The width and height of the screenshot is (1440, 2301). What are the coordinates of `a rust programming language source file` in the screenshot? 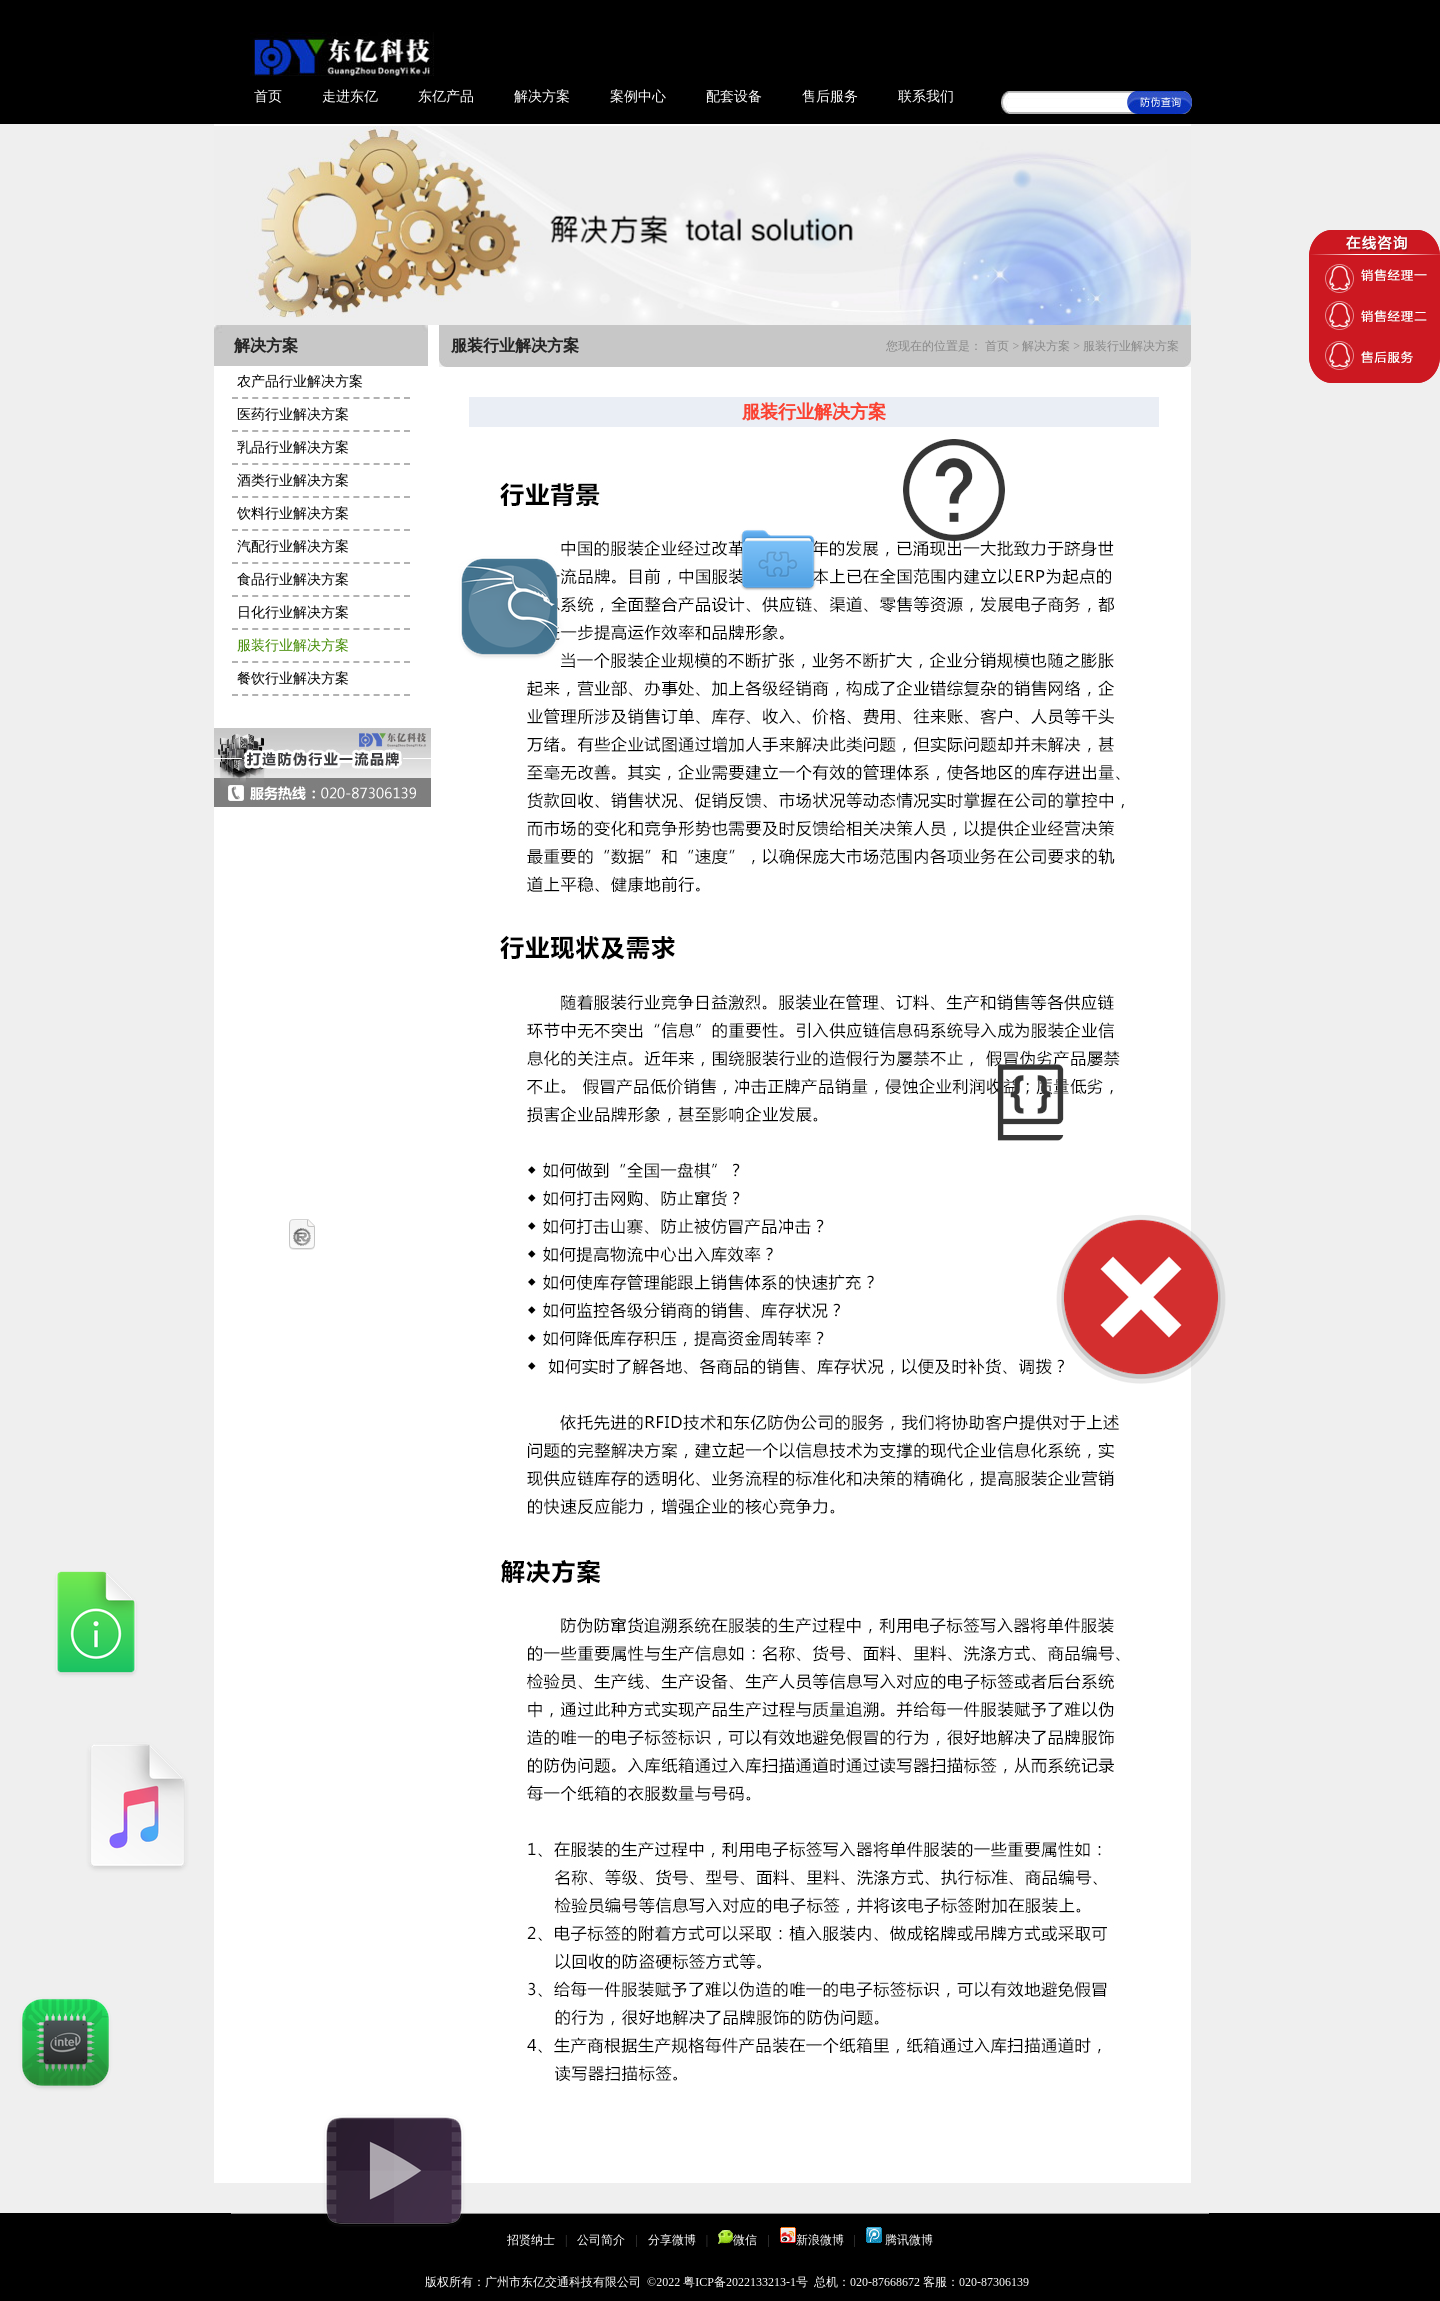 It's located at (302, 1234).